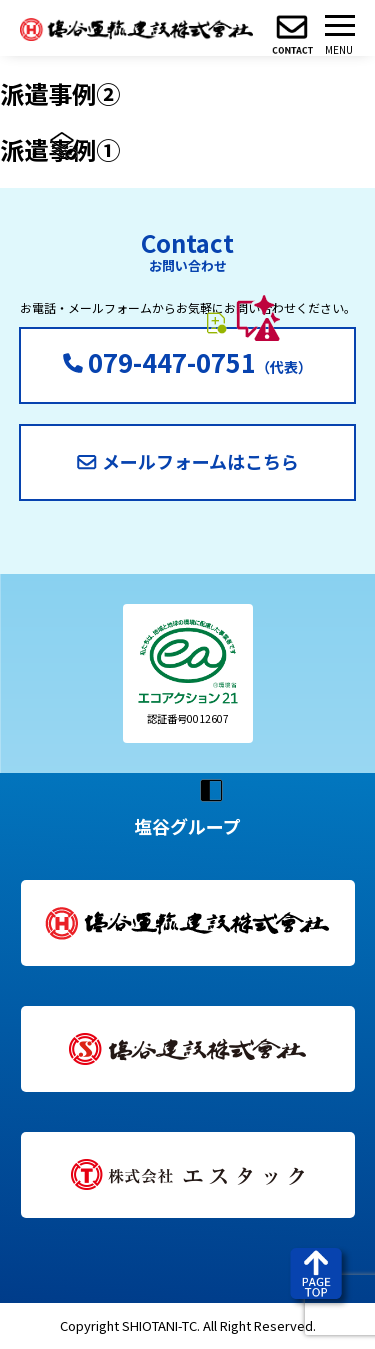  I want to click on toggle the left sidebar panel, so click(211, 790).